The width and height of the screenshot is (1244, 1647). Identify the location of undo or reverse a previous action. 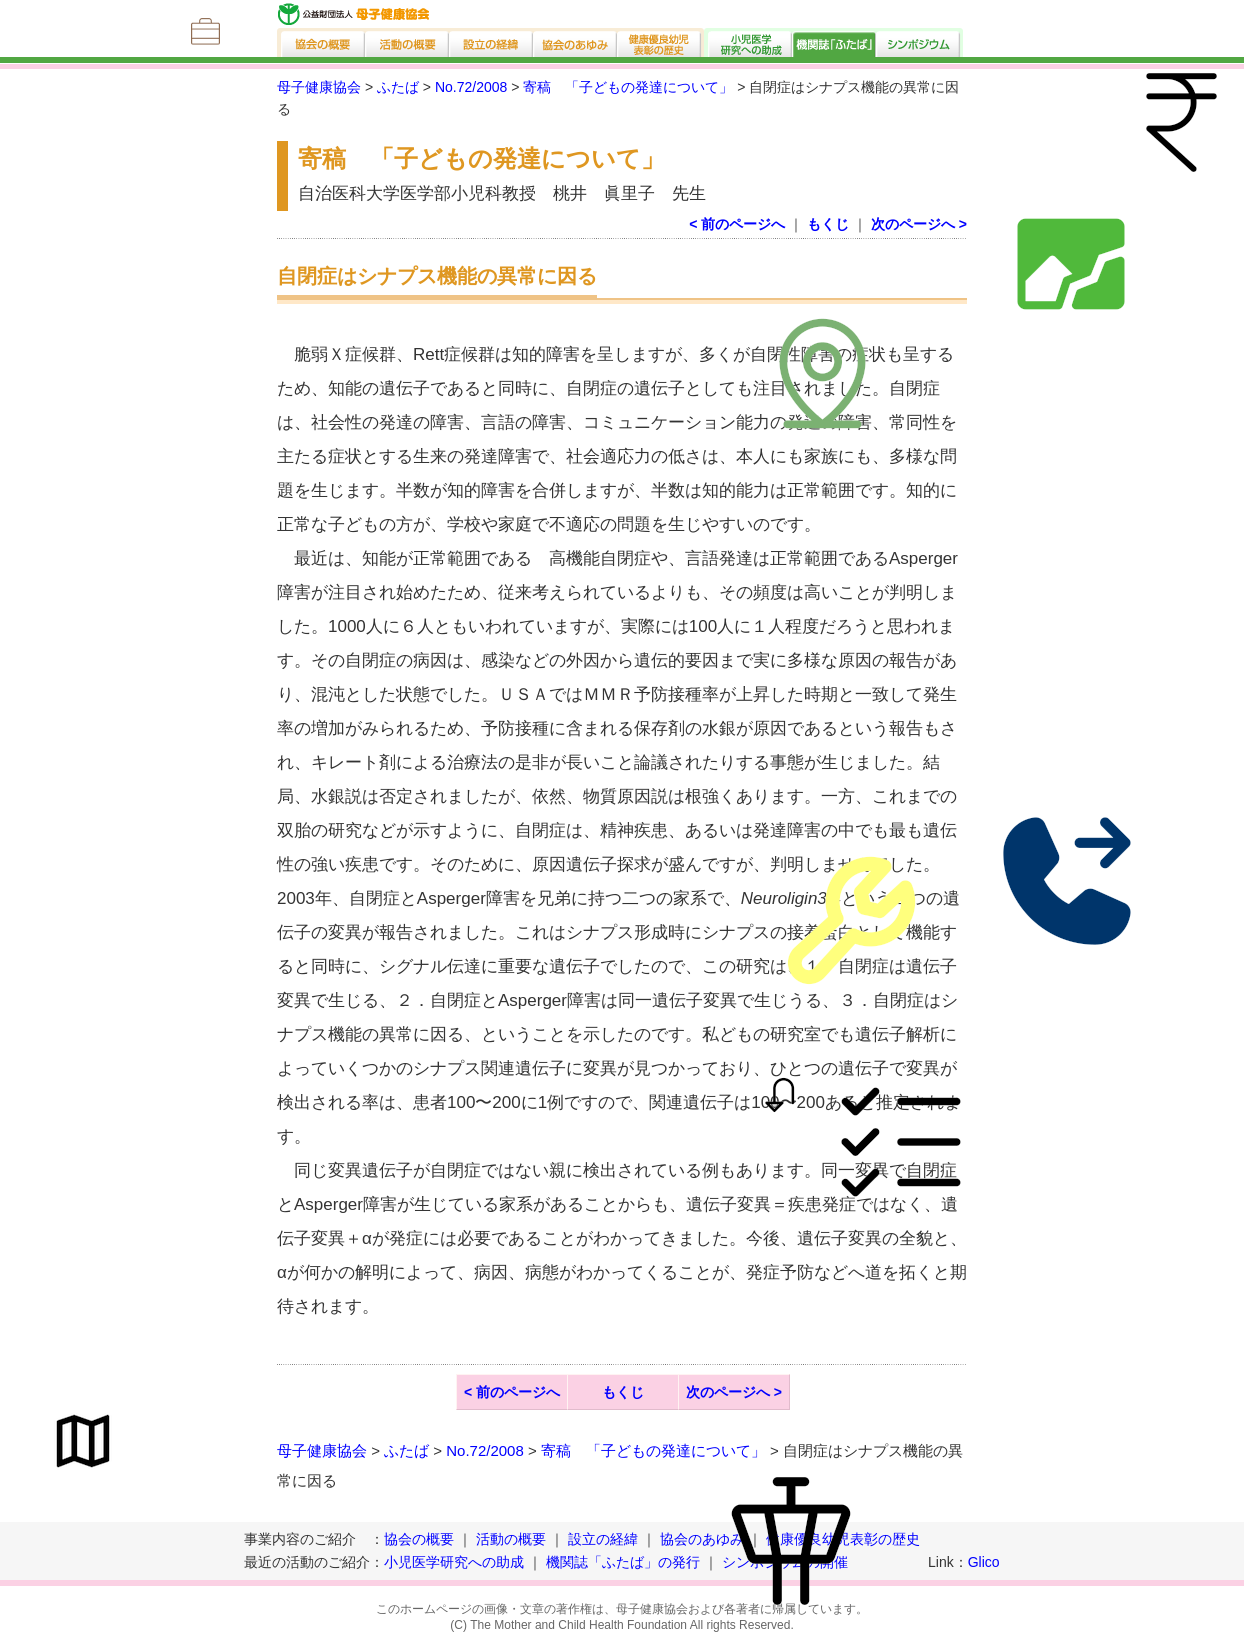
(781, 1095).